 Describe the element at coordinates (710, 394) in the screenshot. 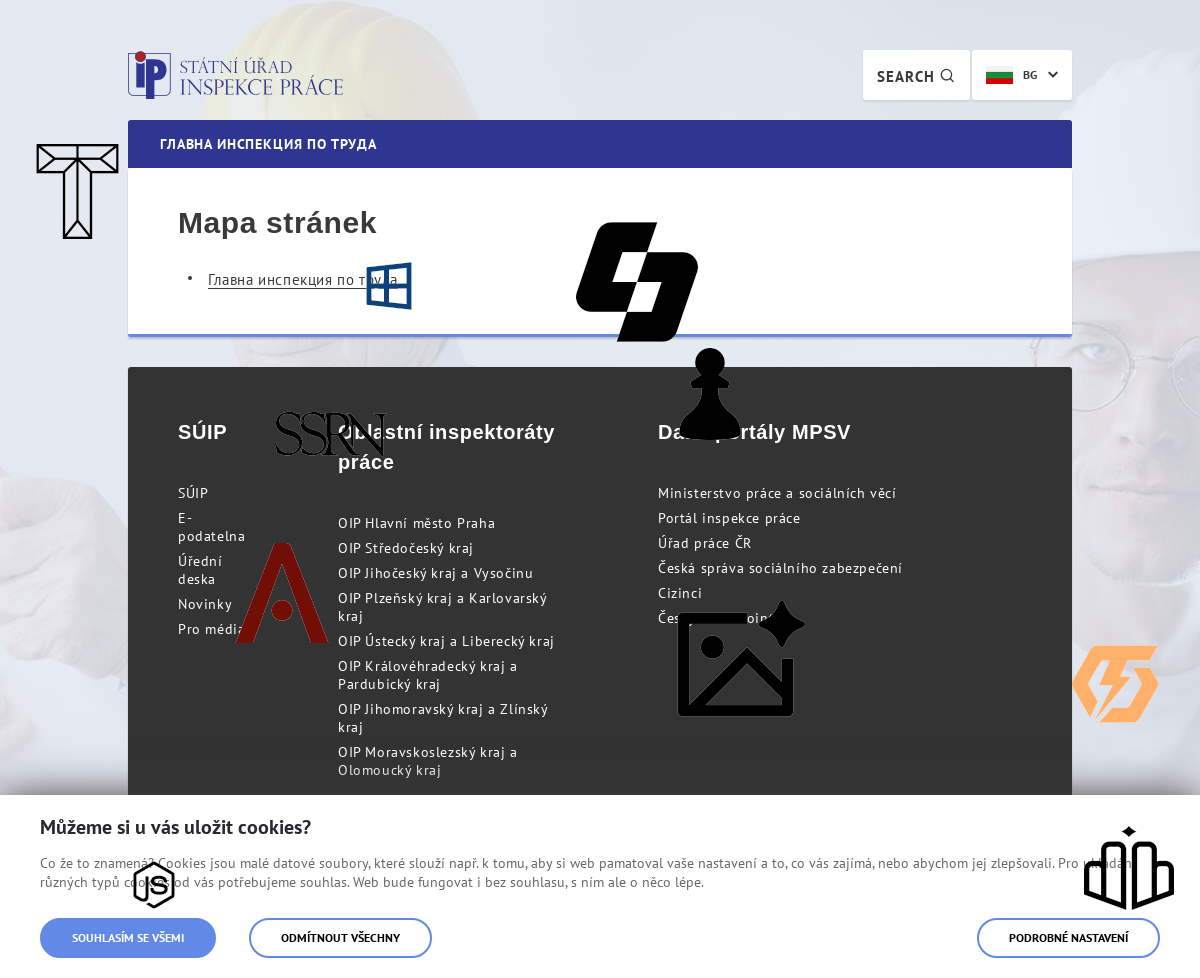

I see `open chess.com app` at that location.